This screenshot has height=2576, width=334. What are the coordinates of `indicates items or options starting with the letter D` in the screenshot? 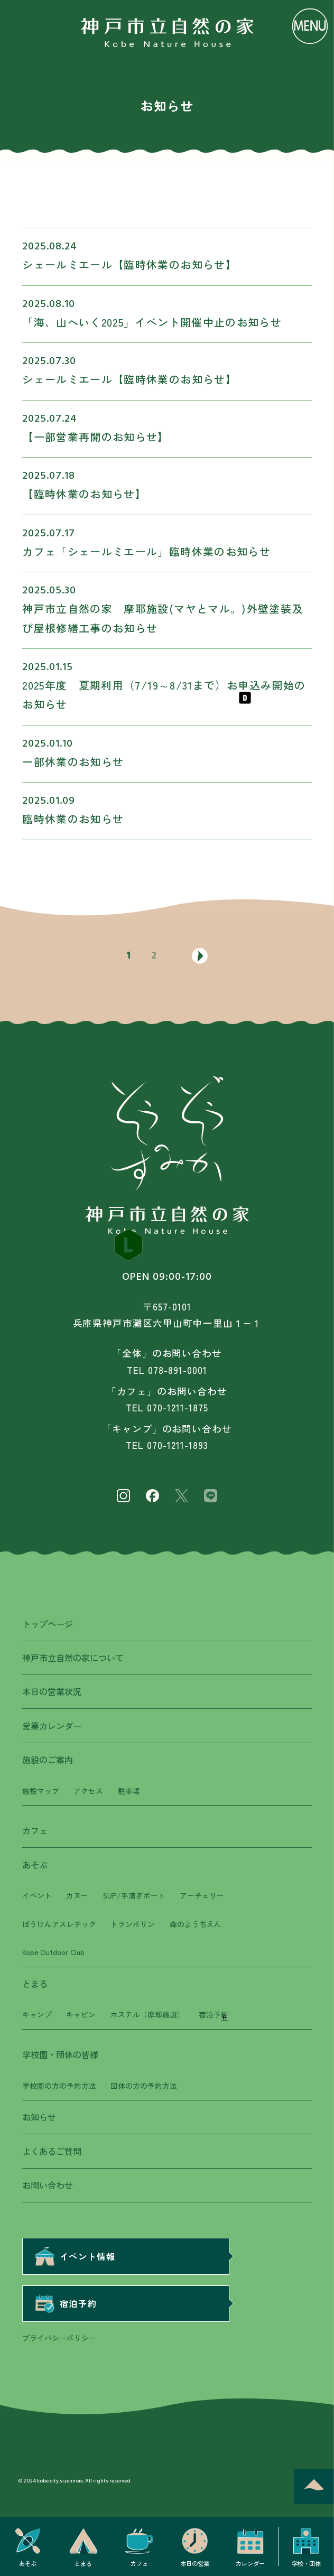 It's located at (245, 698).